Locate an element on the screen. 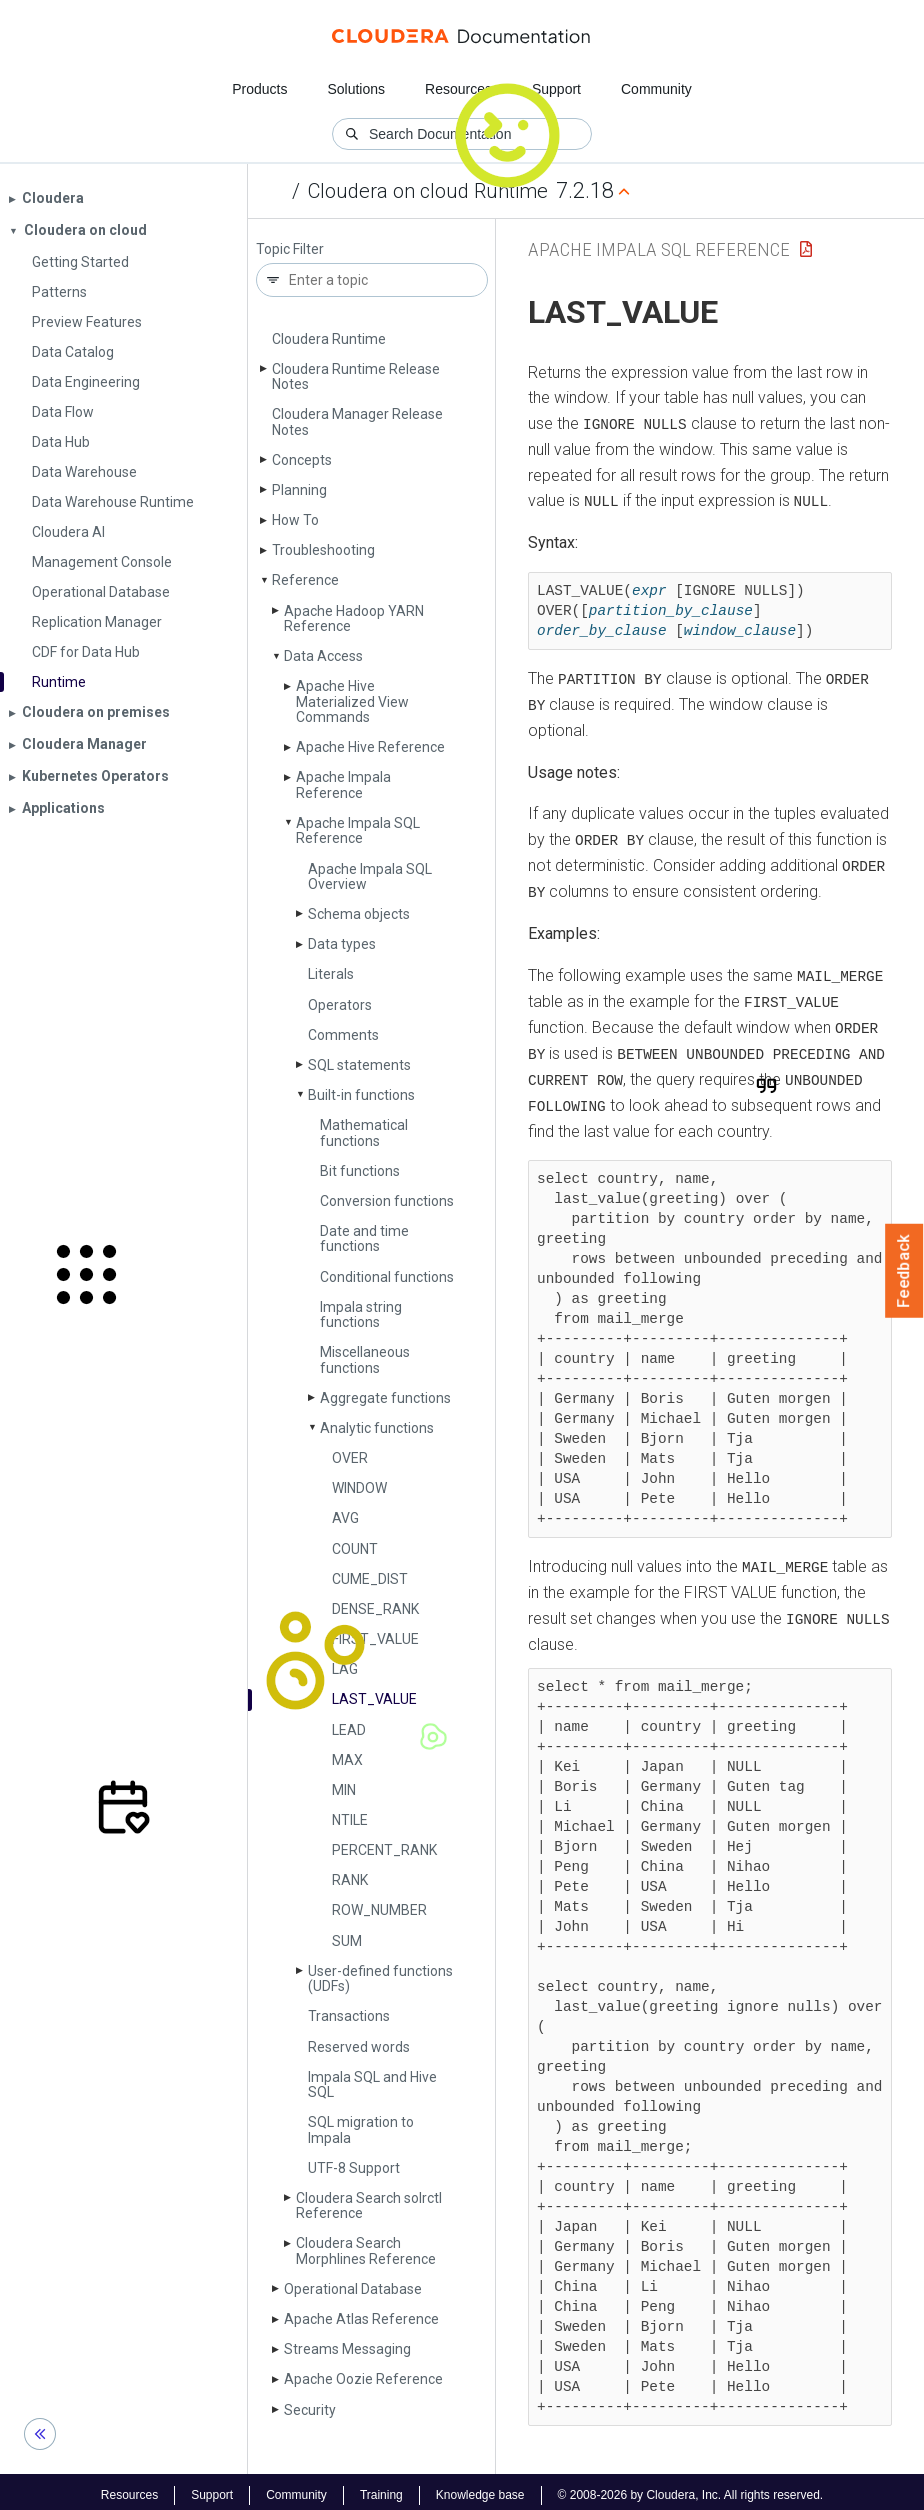 This screenshot has width=924, height=2510. drag to rearrange items is located at coordinates (86, 1274).